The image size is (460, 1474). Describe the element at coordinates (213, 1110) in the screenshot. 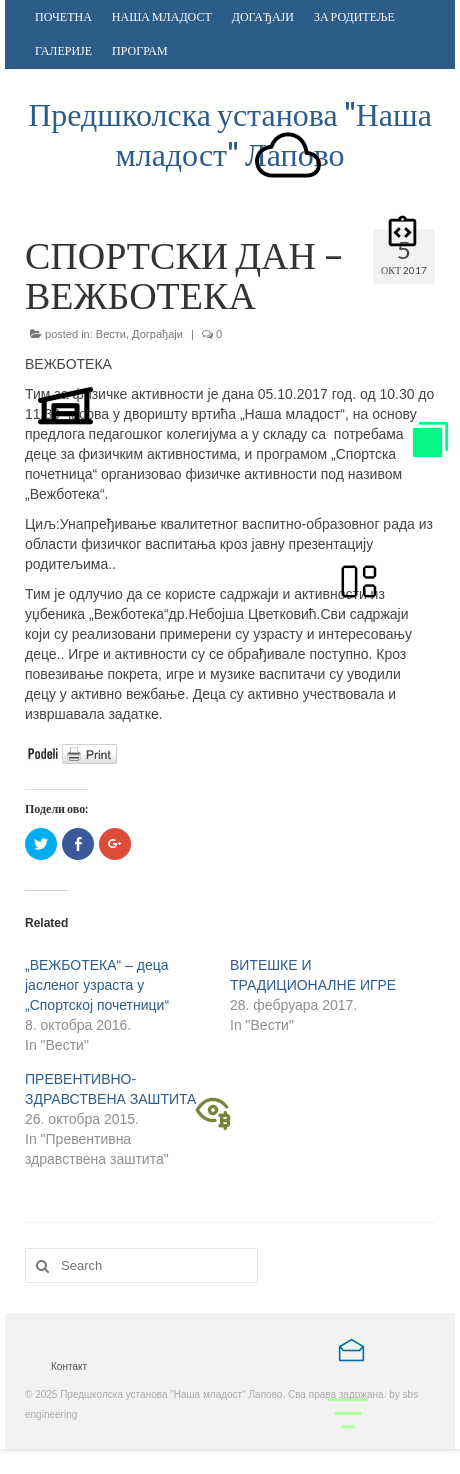

I see `view bitcoin wallet balance` at that location.